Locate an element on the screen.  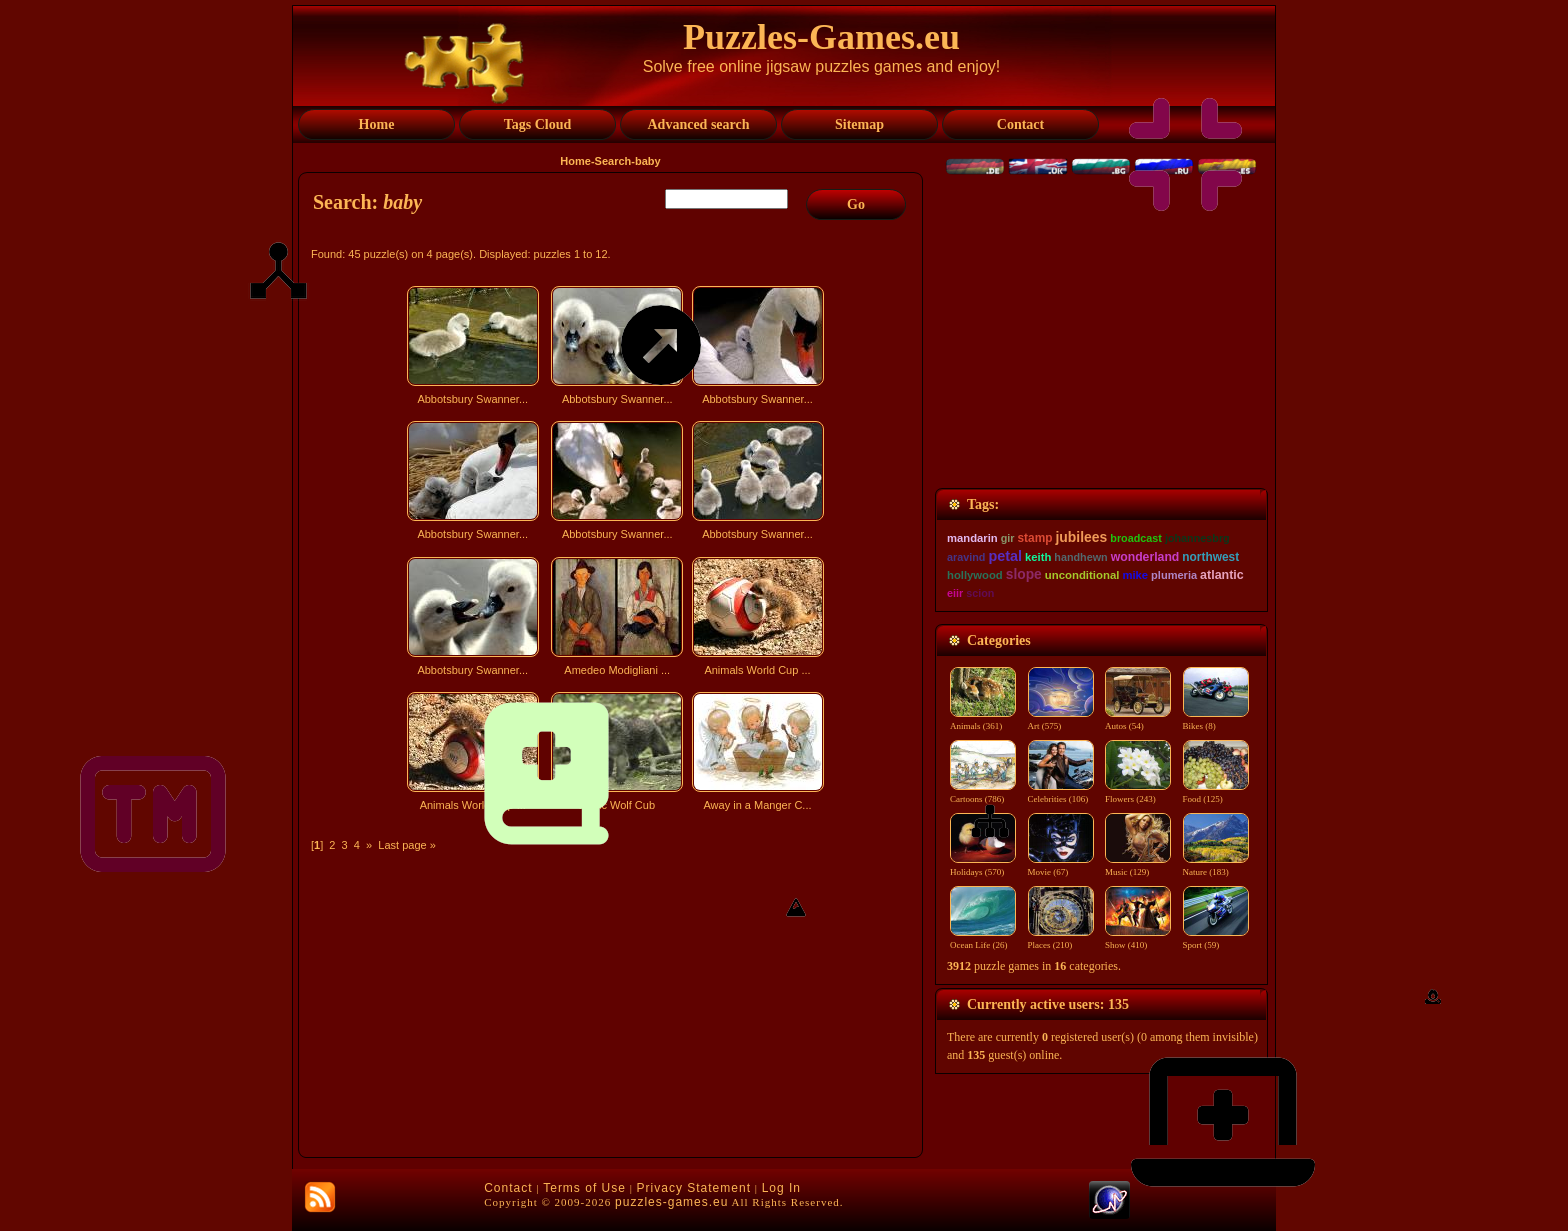
view site structure or hierarchy is located at coordinates (990, 821).